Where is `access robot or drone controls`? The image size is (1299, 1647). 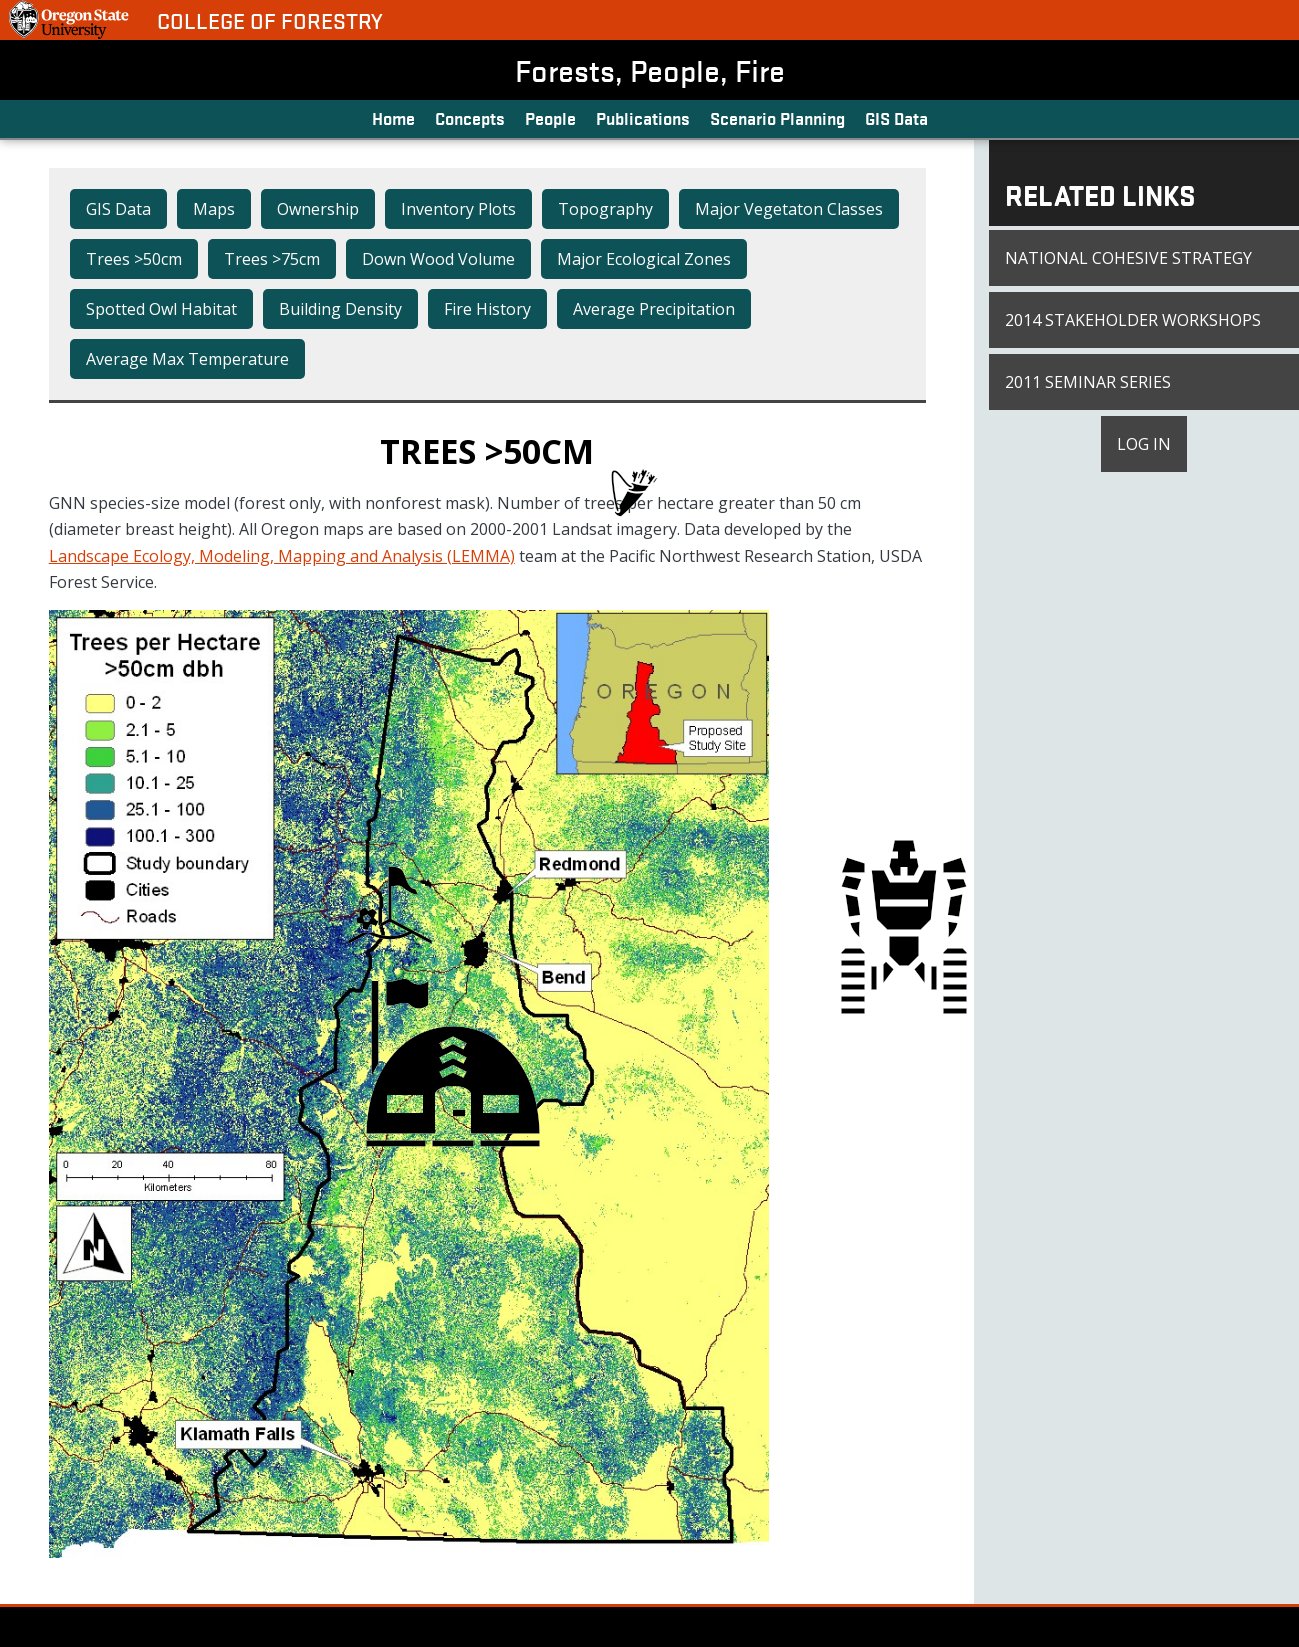
access robot or drone controls is located at coordinates (904, 927).